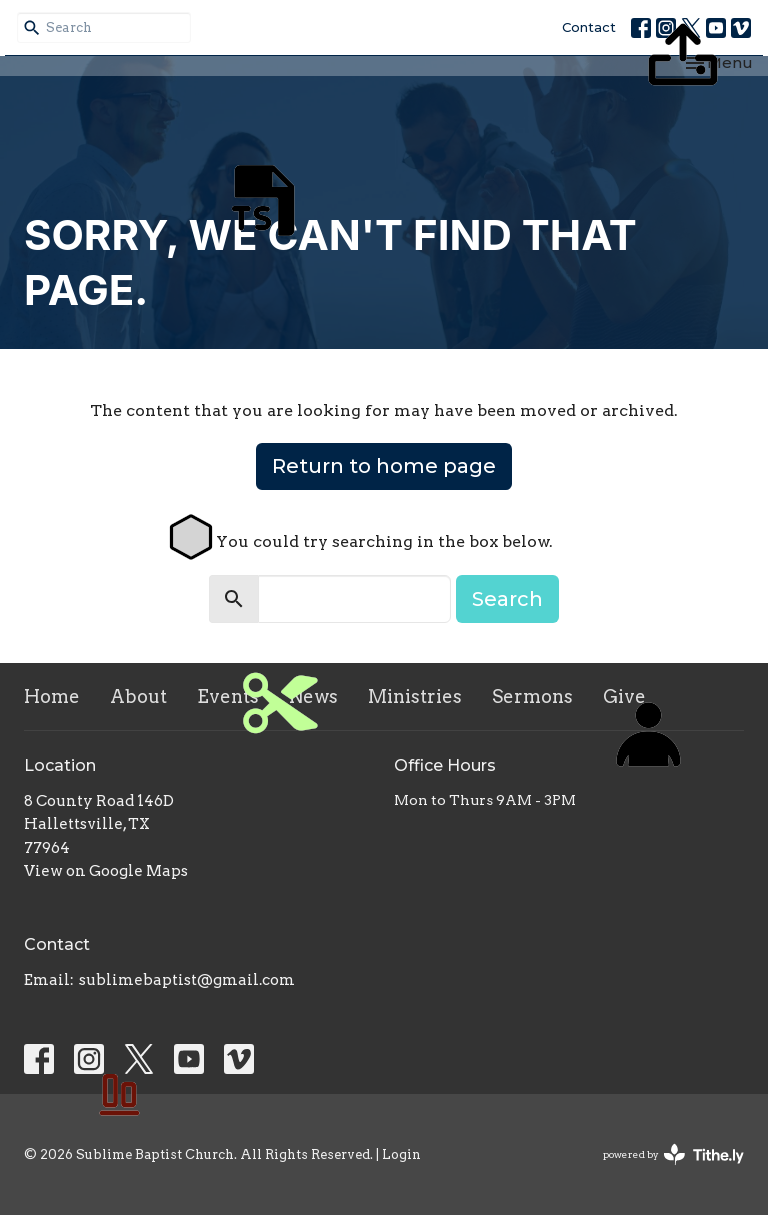 The height and width of the screenshot is (1215, 768). What do you see at coordinates (648, 734) in the screenshot?
I see `view your profile` at bounding box center [648, 734].